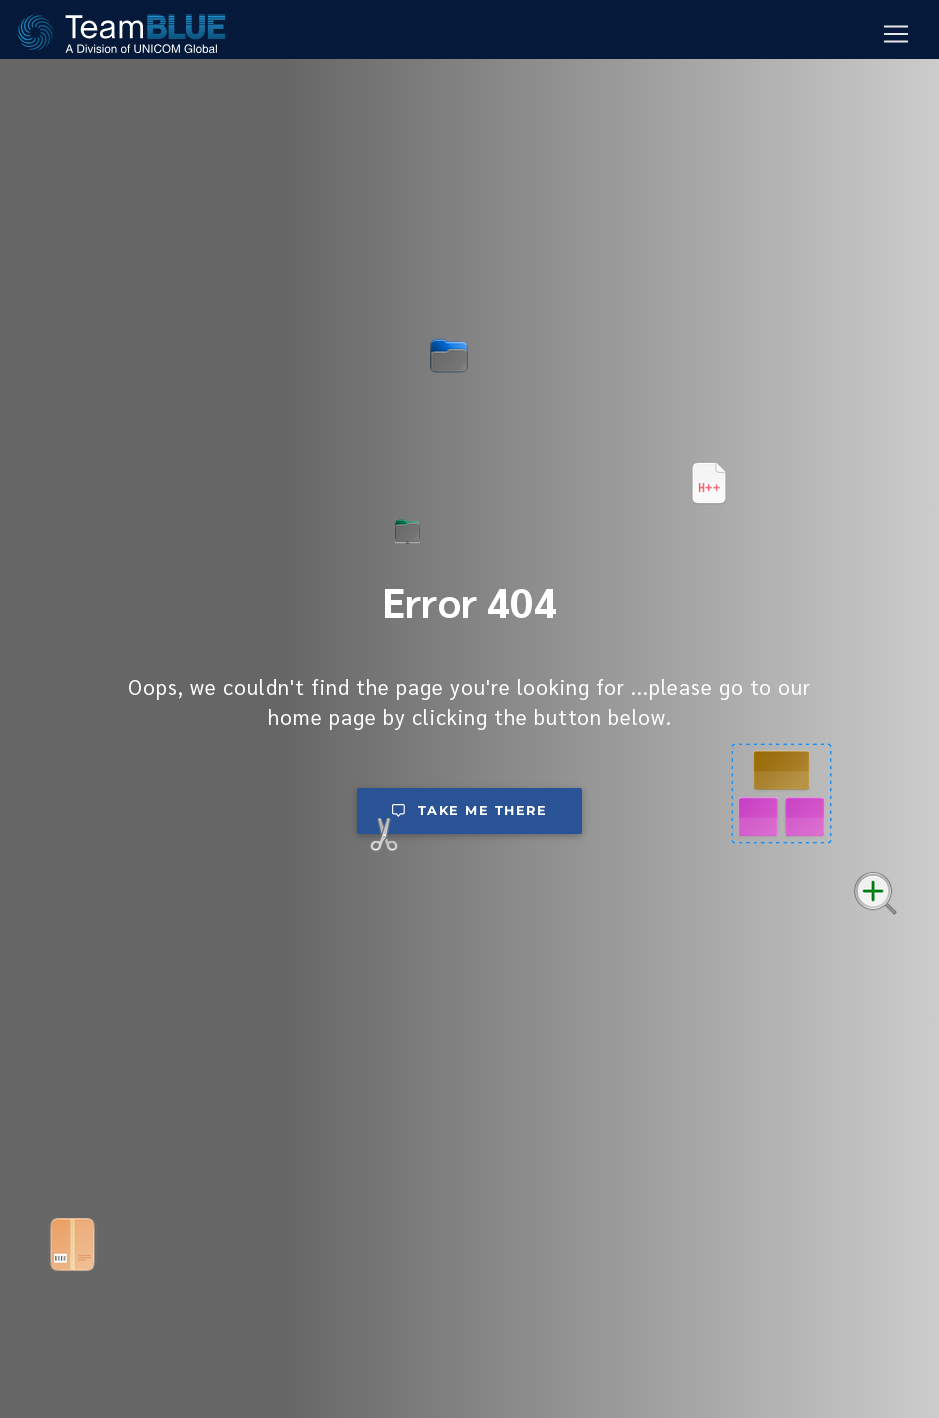 Image resolution: width=939 pixels, height=1418 pixels. I want to click on compressed or archived file type indicator, so click(72, 1244).